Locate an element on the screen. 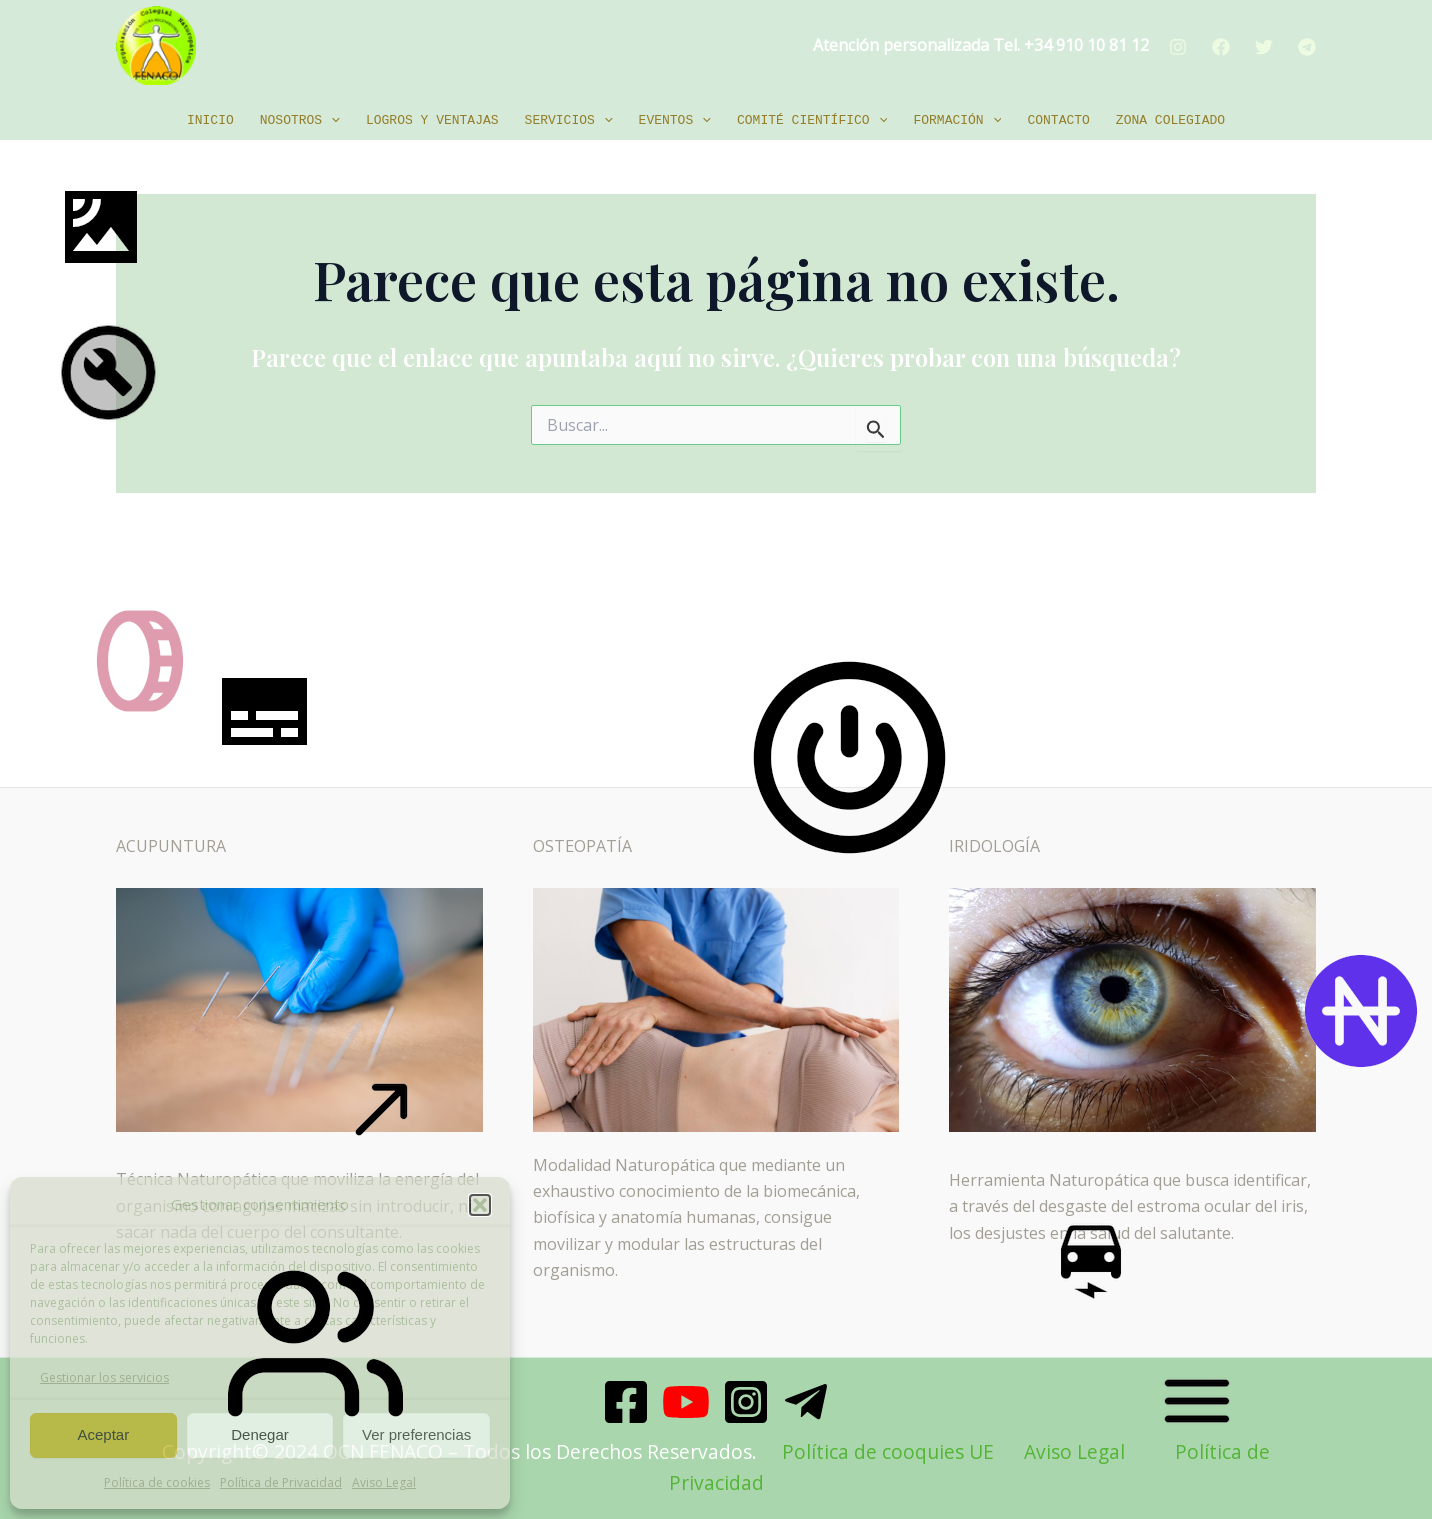  view your coin balance or currency is located at coordinates (140, 661).